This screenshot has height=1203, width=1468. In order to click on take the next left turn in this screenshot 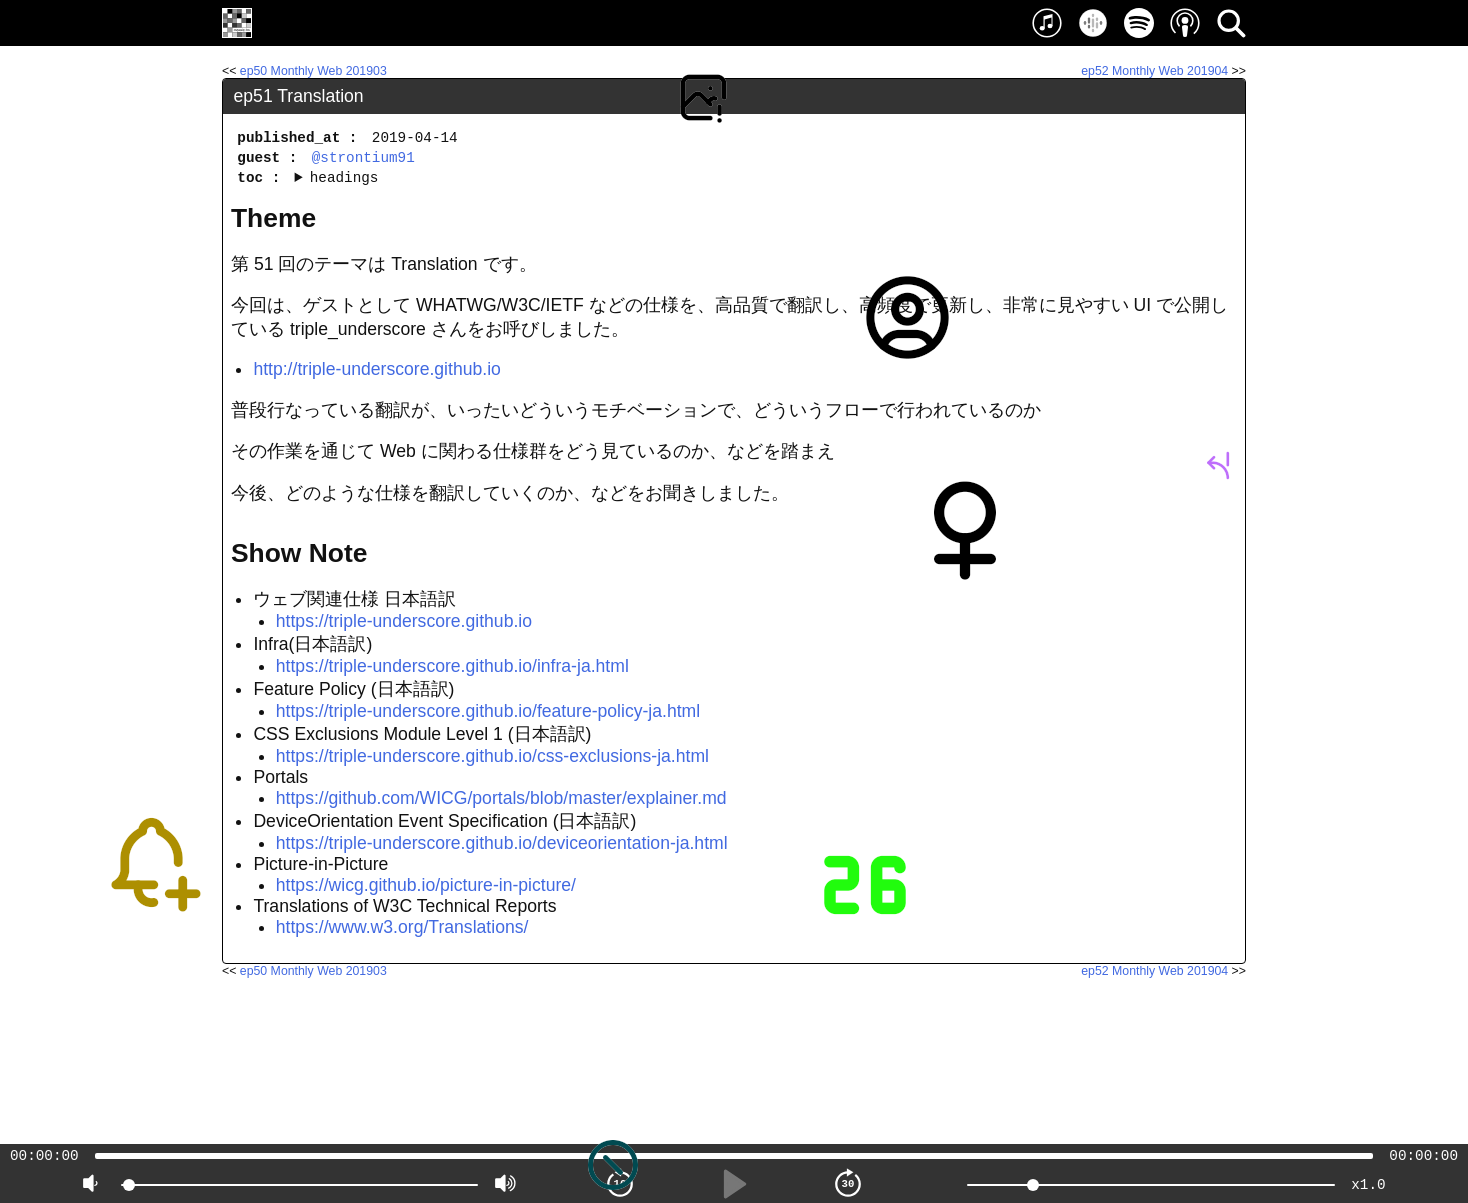, I will do `click(1219, 465)`.